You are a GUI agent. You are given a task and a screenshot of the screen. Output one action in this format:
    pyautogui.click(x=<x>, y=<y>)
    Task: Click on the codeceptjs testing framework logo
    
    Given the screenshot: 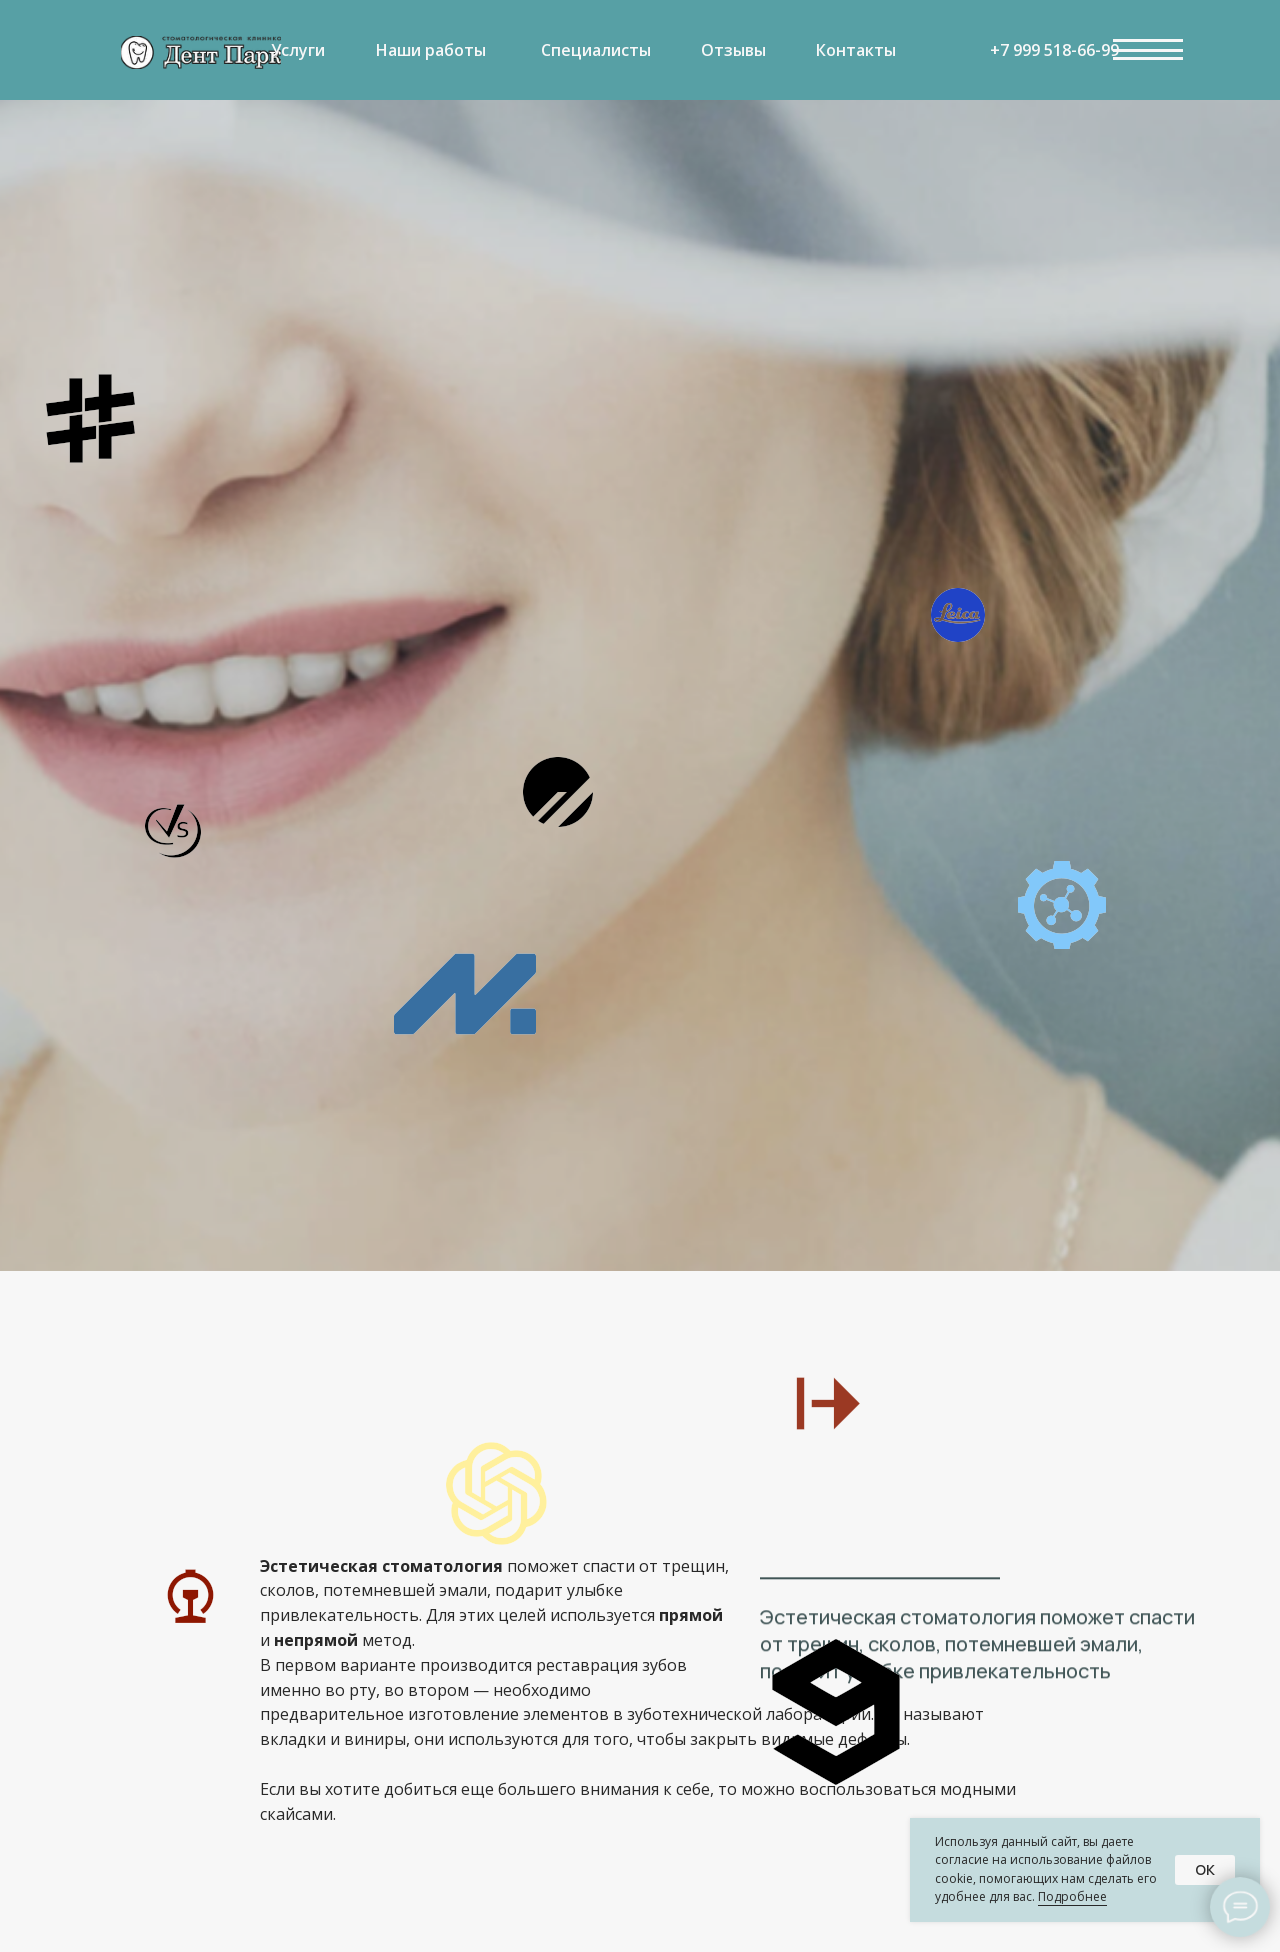 What is the action you would take?
    pyautogui.click(x=173, y=831)
    